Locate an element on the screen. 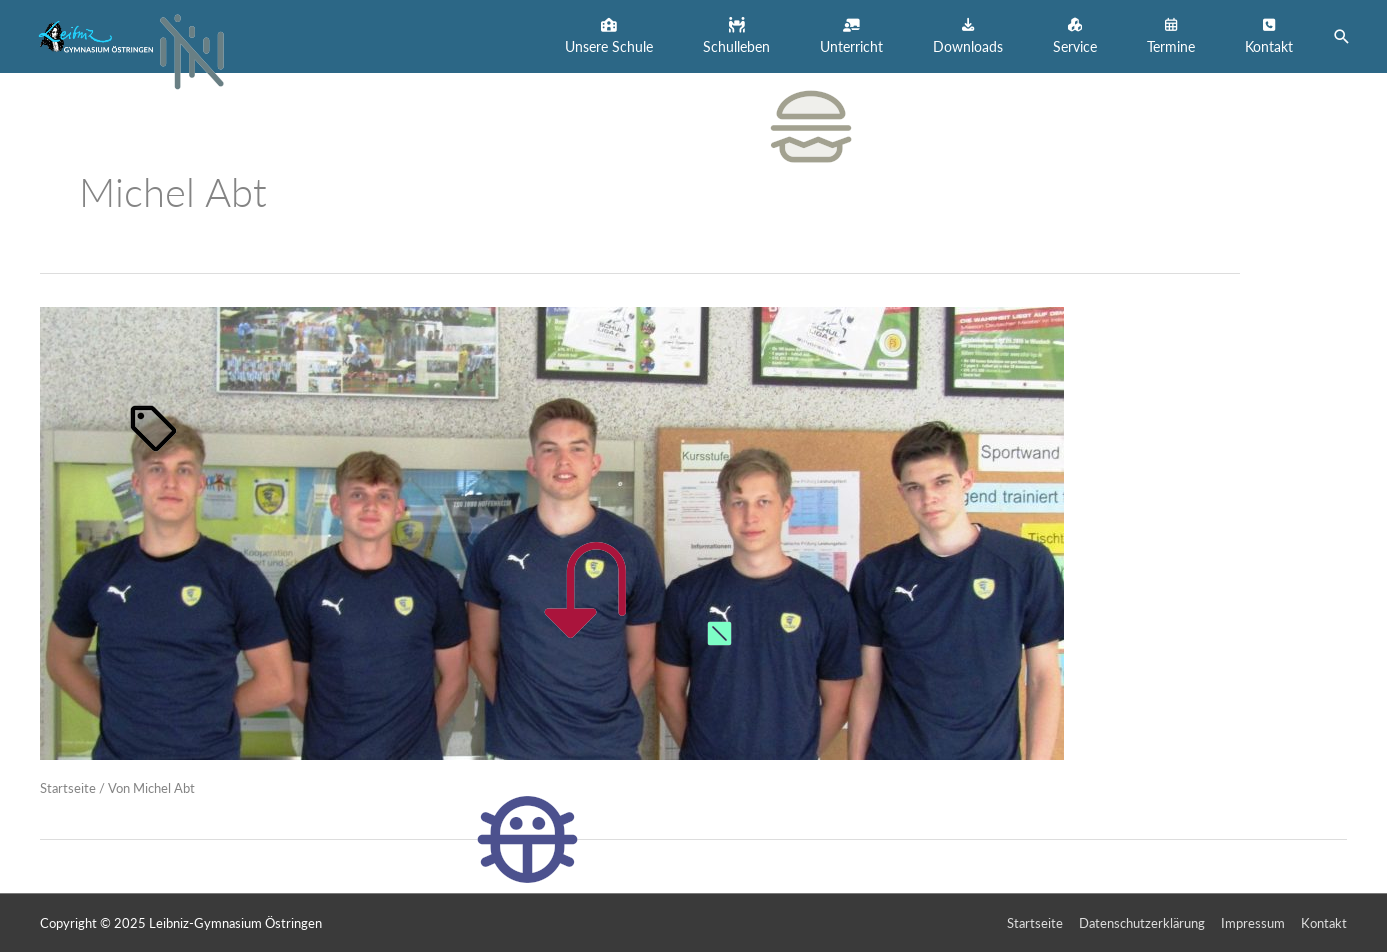 Image resolution: width=1387 pixels, height=952 pixels. undo or reverse previous action is located at coordinates (589, 590).